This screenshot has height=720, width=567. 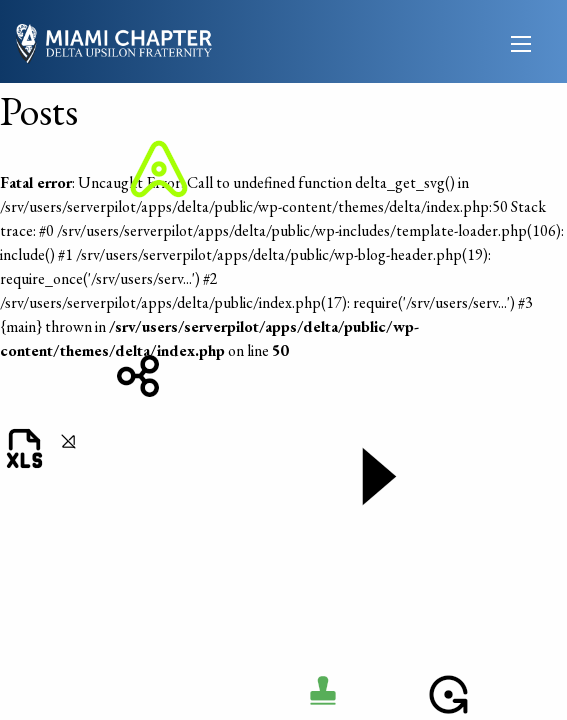 I want to click on no cellular signal available, so click(x=68, y=441).